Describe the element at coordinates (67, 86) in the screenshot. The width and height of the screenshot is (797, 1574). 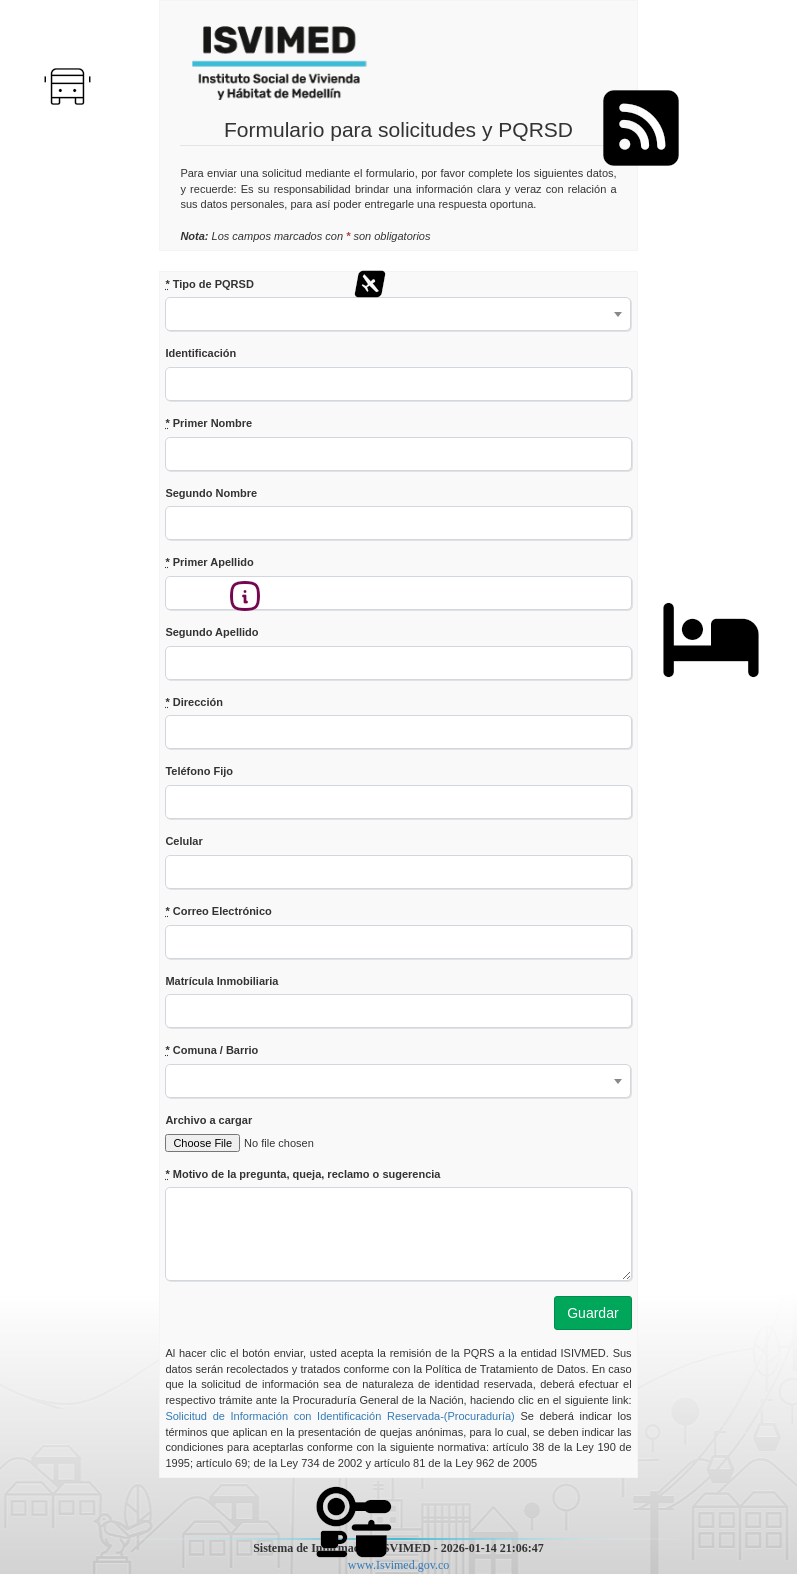
I see `view bus routes or schedules` at that location.